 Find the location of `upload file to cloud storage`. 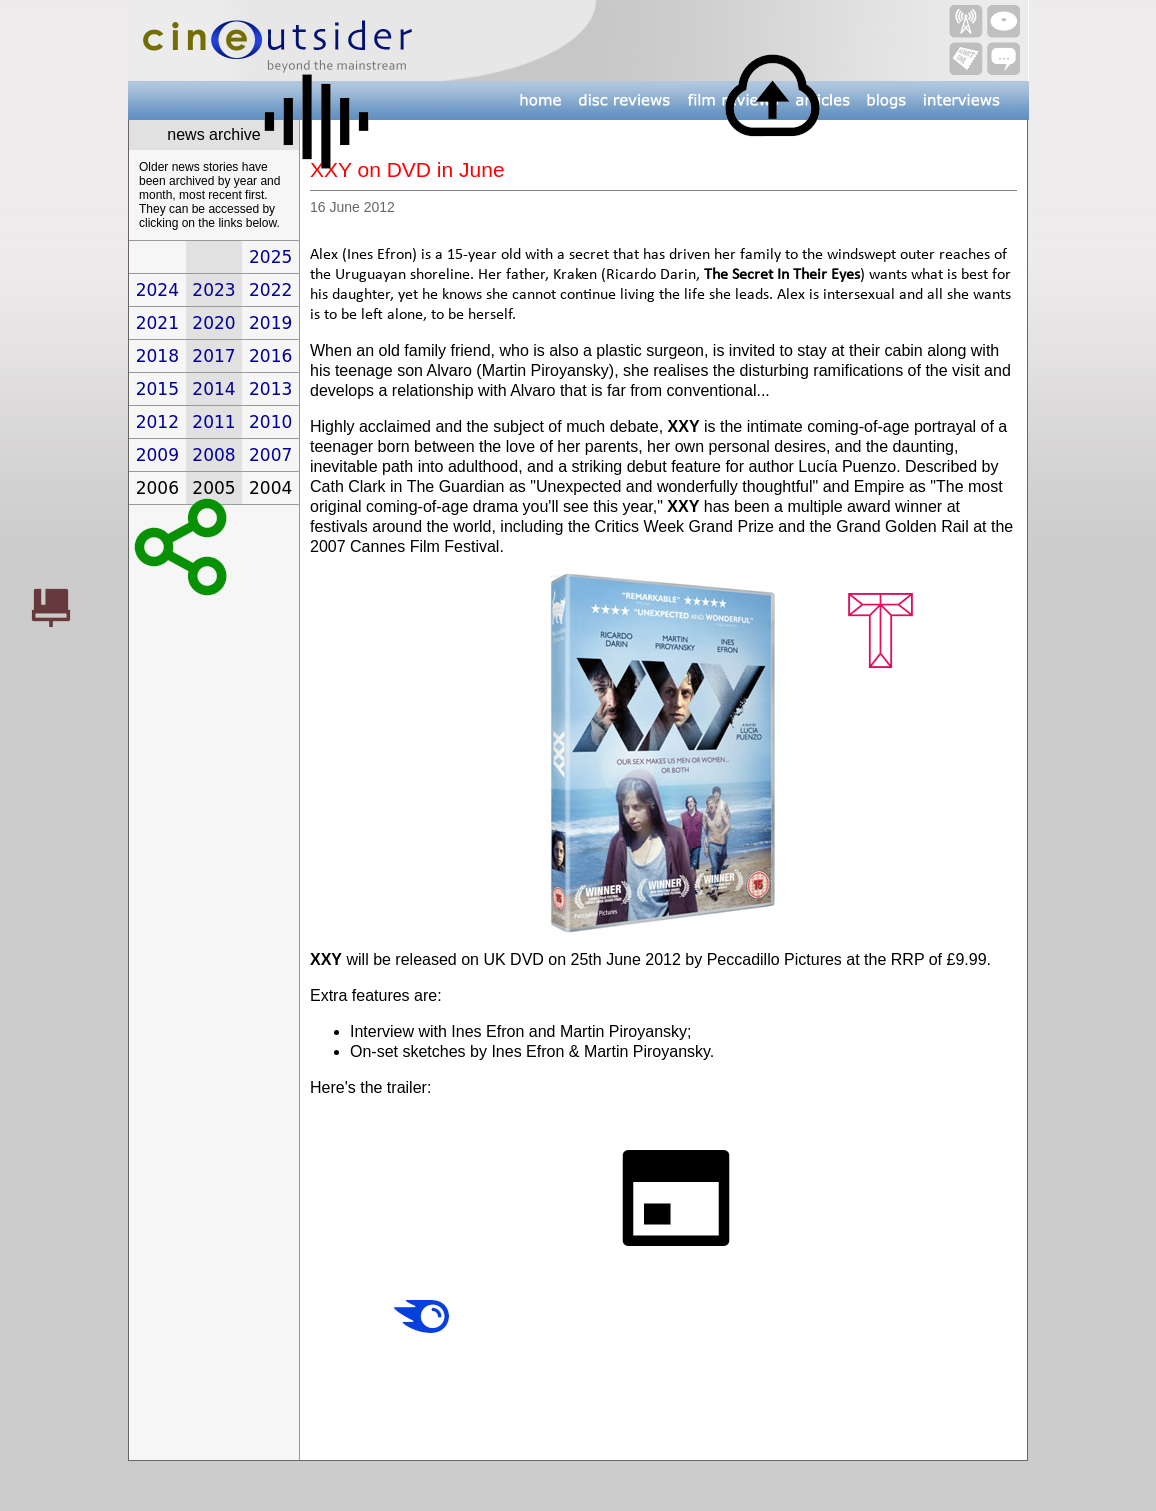

upload file to cloud storage is located at coordinates (772, 97).